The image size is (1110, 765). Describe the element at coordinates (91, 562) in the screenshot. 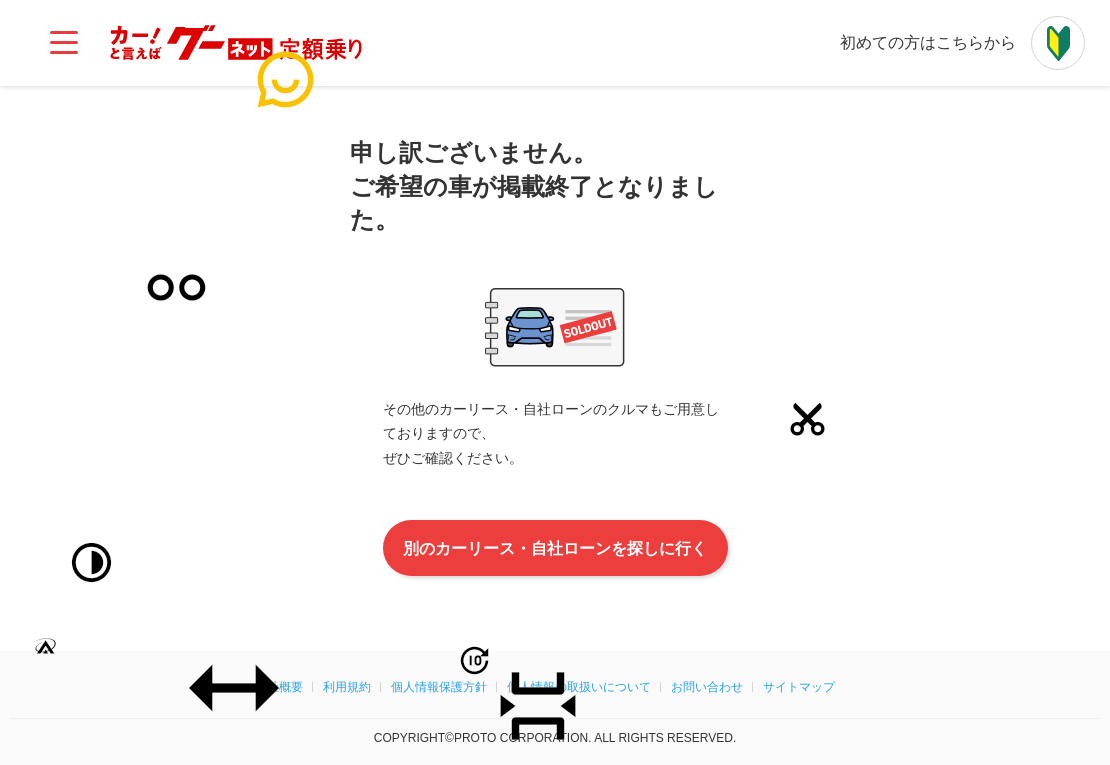

I see `adjust display contrast settings` at that location.